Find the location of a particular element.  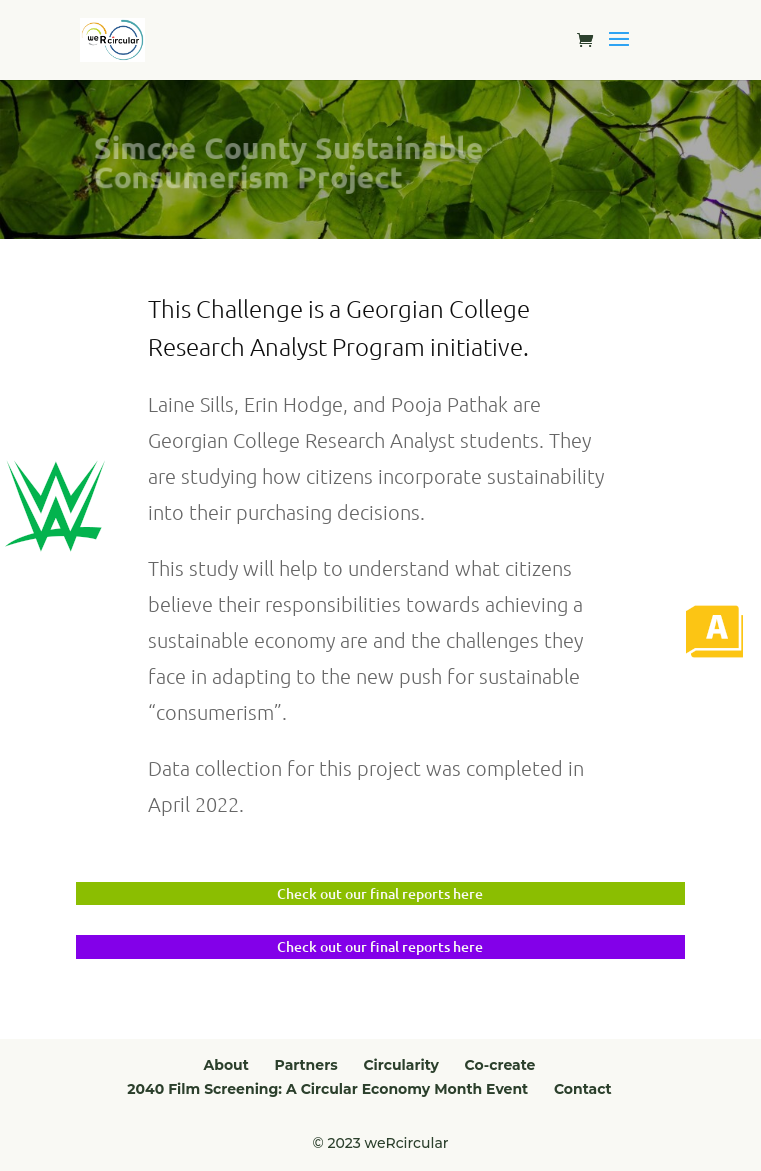

WWE official logo is located at coordinates (55, 506).